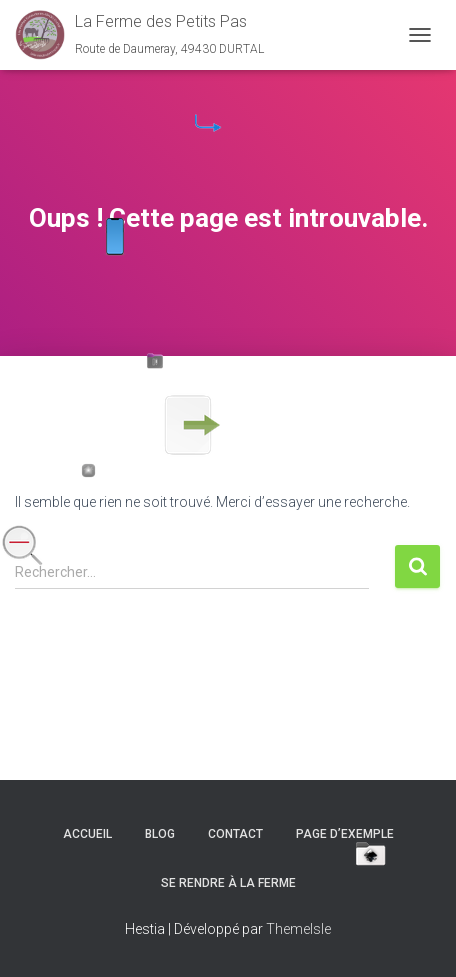  Describe the element at coordinates (155, 361) in the screenshot. I see `open templates folder` at that location.